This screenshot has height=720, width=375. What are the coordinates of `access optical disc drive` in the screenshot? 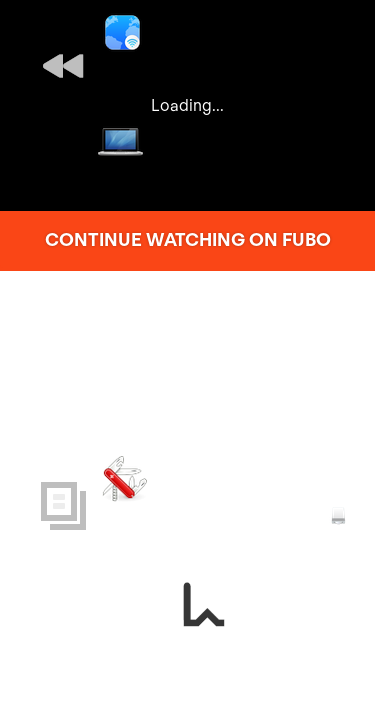 It's located at (338, 516).